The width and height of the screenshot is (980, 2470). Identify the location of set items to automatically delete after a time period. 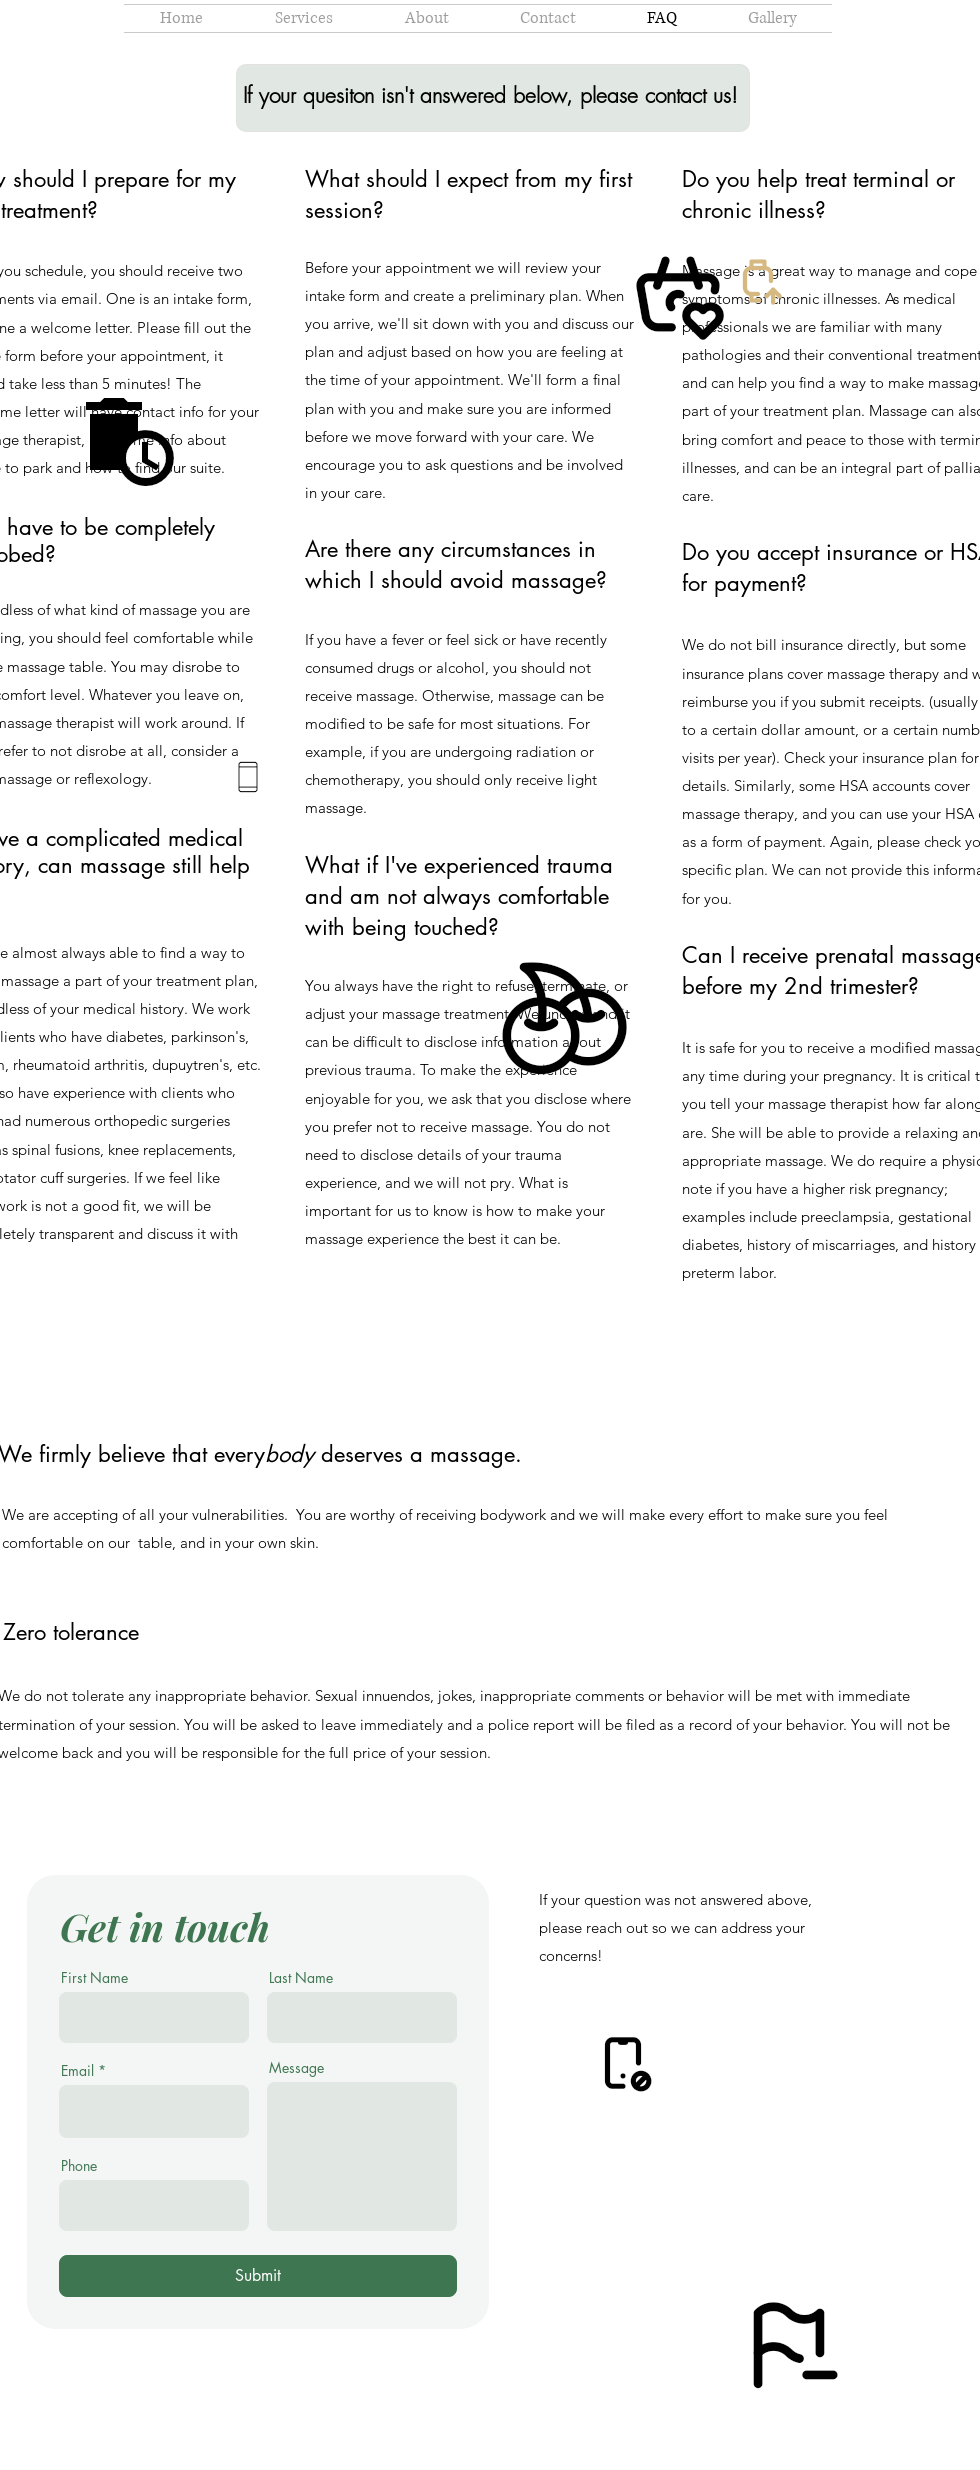
(130, 442).